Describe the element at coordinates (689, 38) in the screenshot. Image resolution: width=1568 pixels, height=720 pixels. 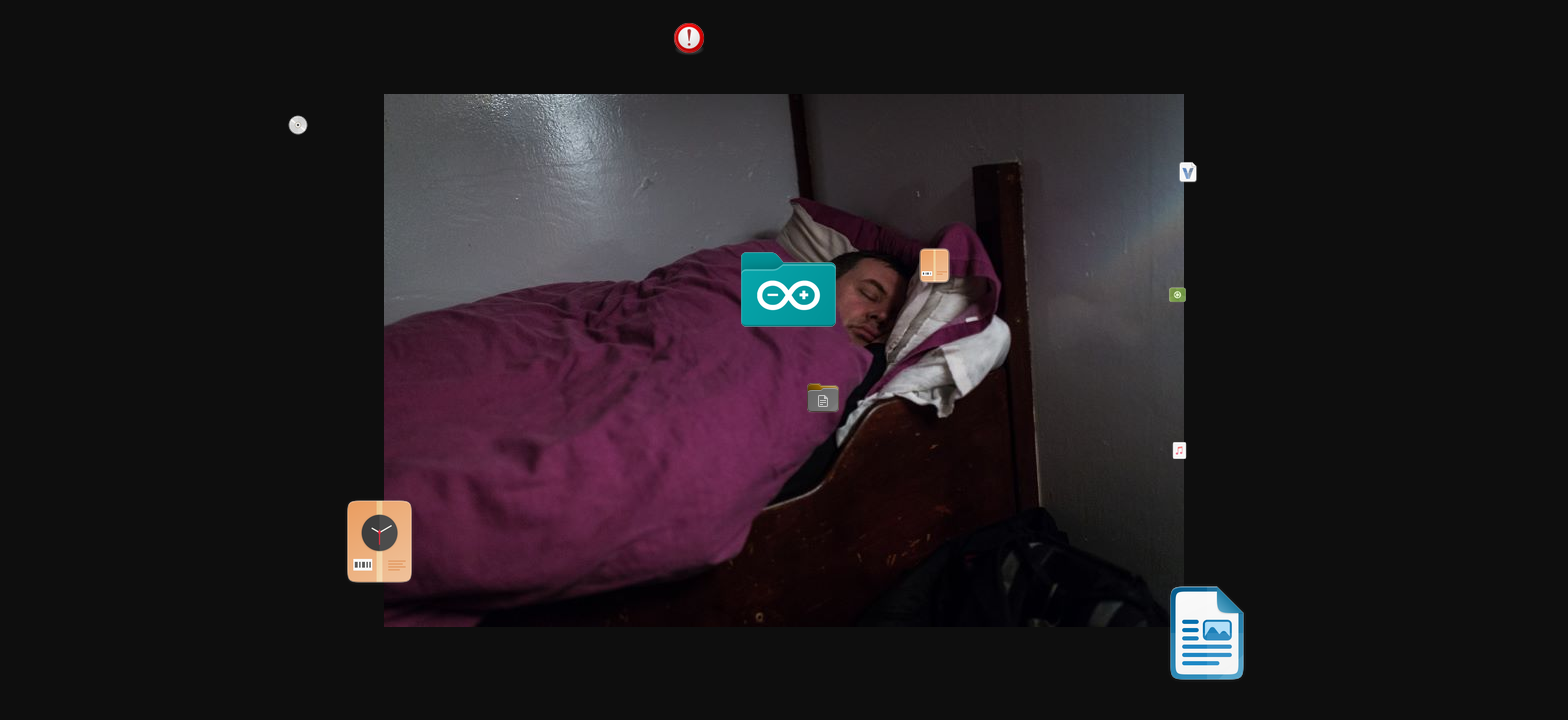
I see `indicates important or critical information` at that location.